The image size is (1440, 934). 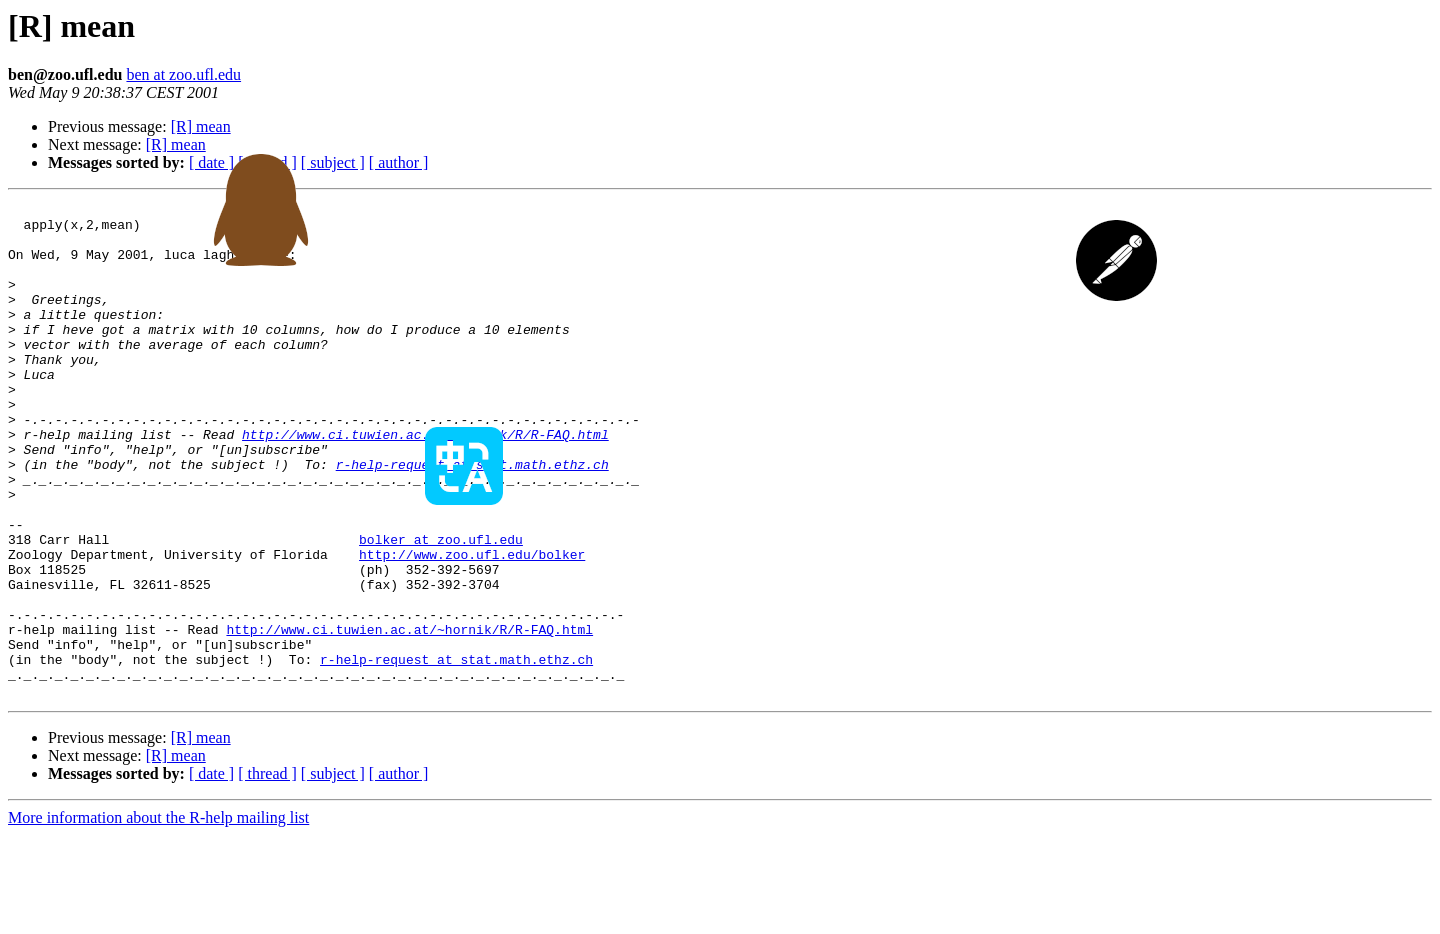 What do you see at coordinates (261, 210) in the screenshot?
I see `open QQ messaging app` at bounding box center [261, 210].